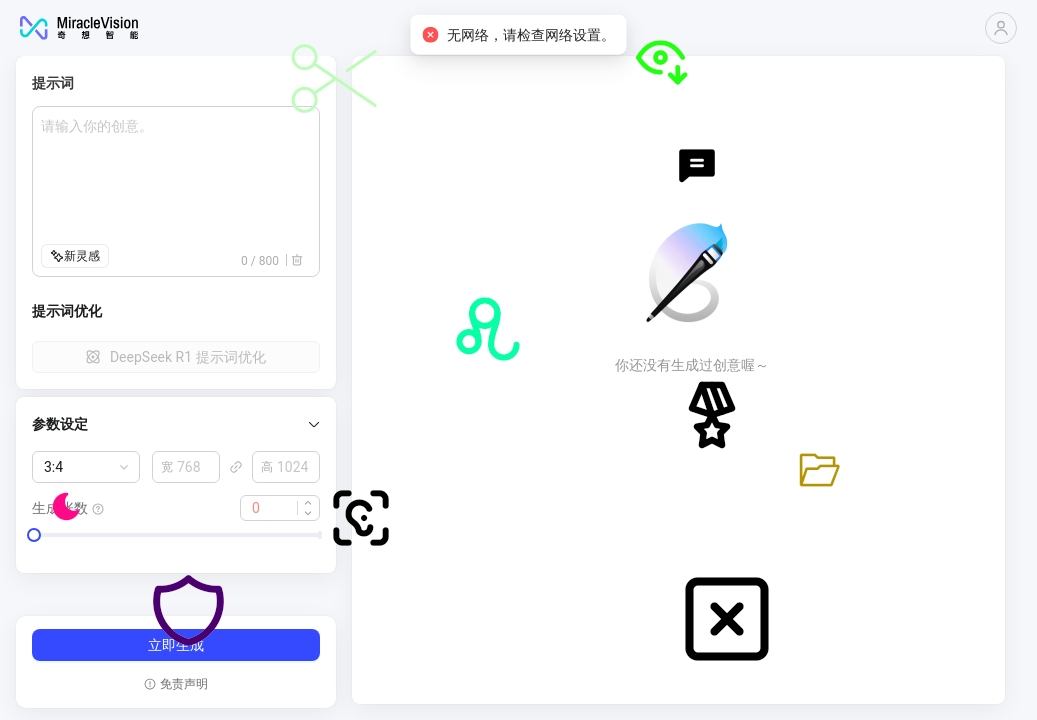 The image size is (1037, 720). I want to click on close or dismiss a dialog box, so click(727, 619).